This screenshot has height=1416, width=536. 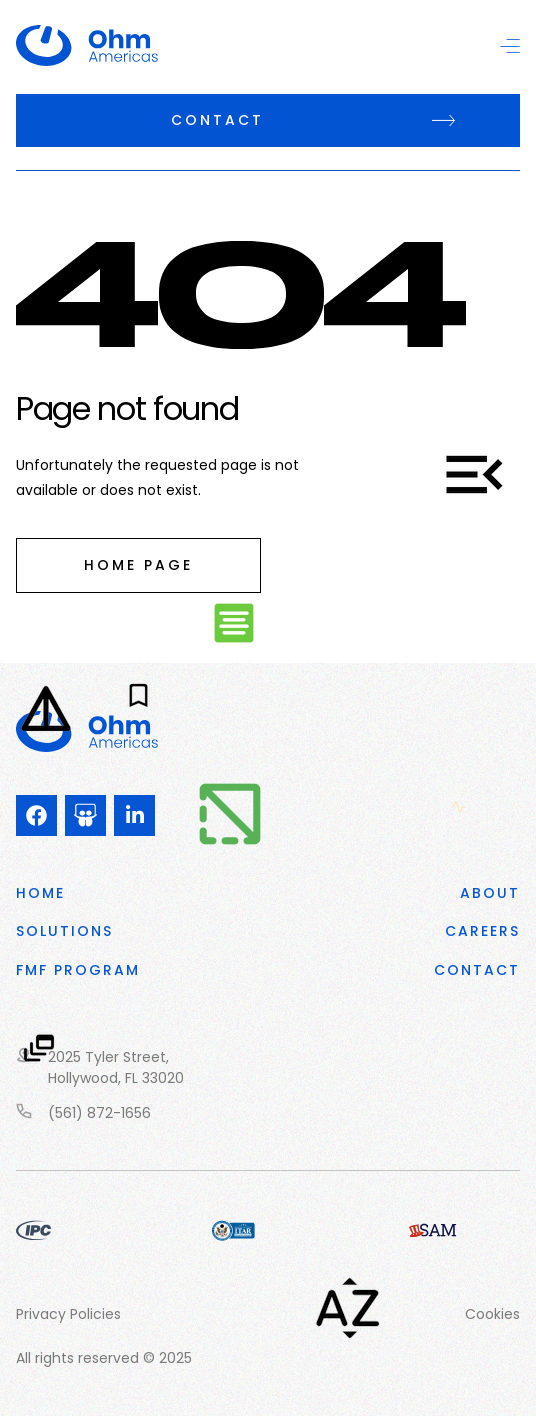 I want to click on bookmark this item, so click(x=138, y=695).